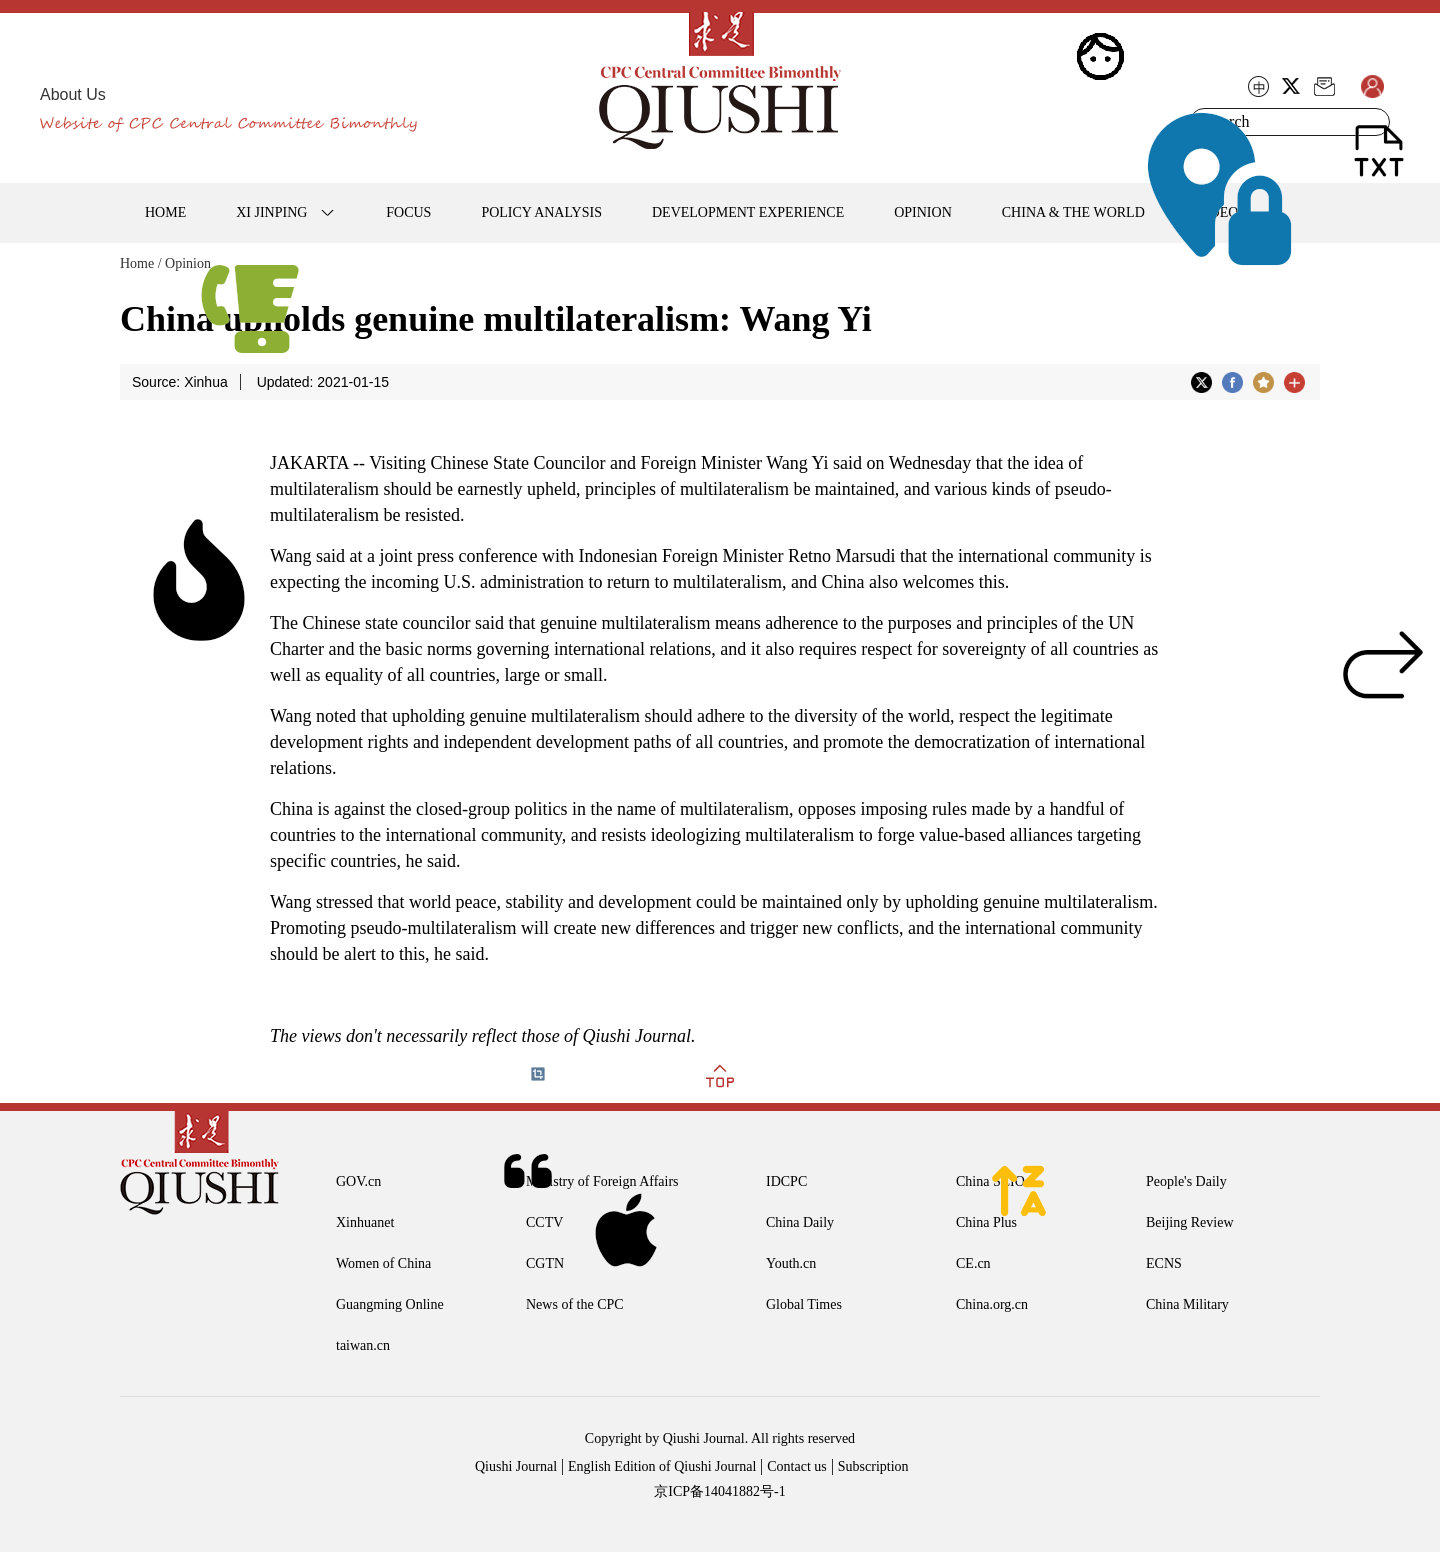  I want to click on crop an image or photo, so click(538, 1074).